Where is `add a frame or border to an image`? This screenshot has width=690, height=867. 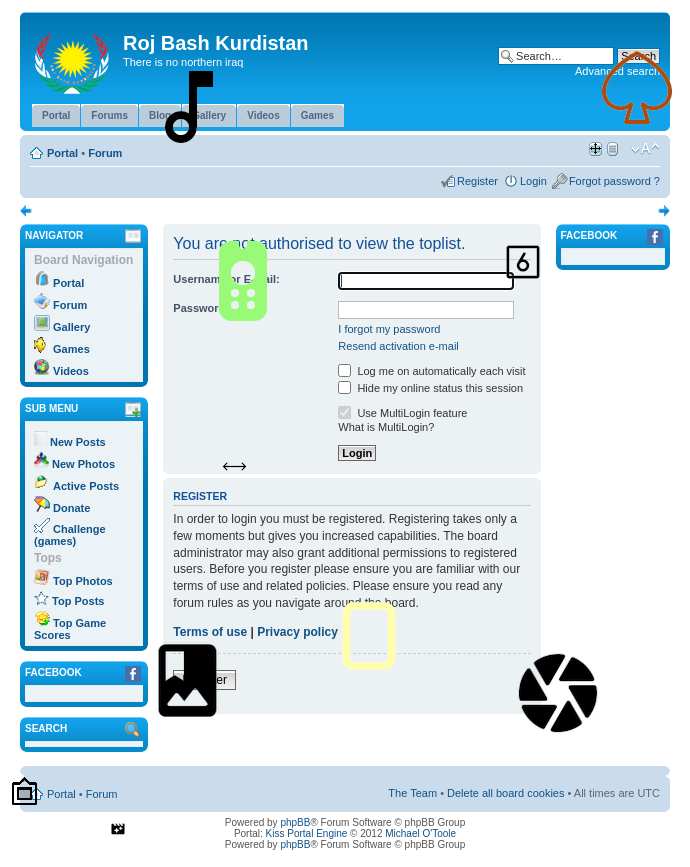
add a frame or border to an image is located at coordinates (24, 792).